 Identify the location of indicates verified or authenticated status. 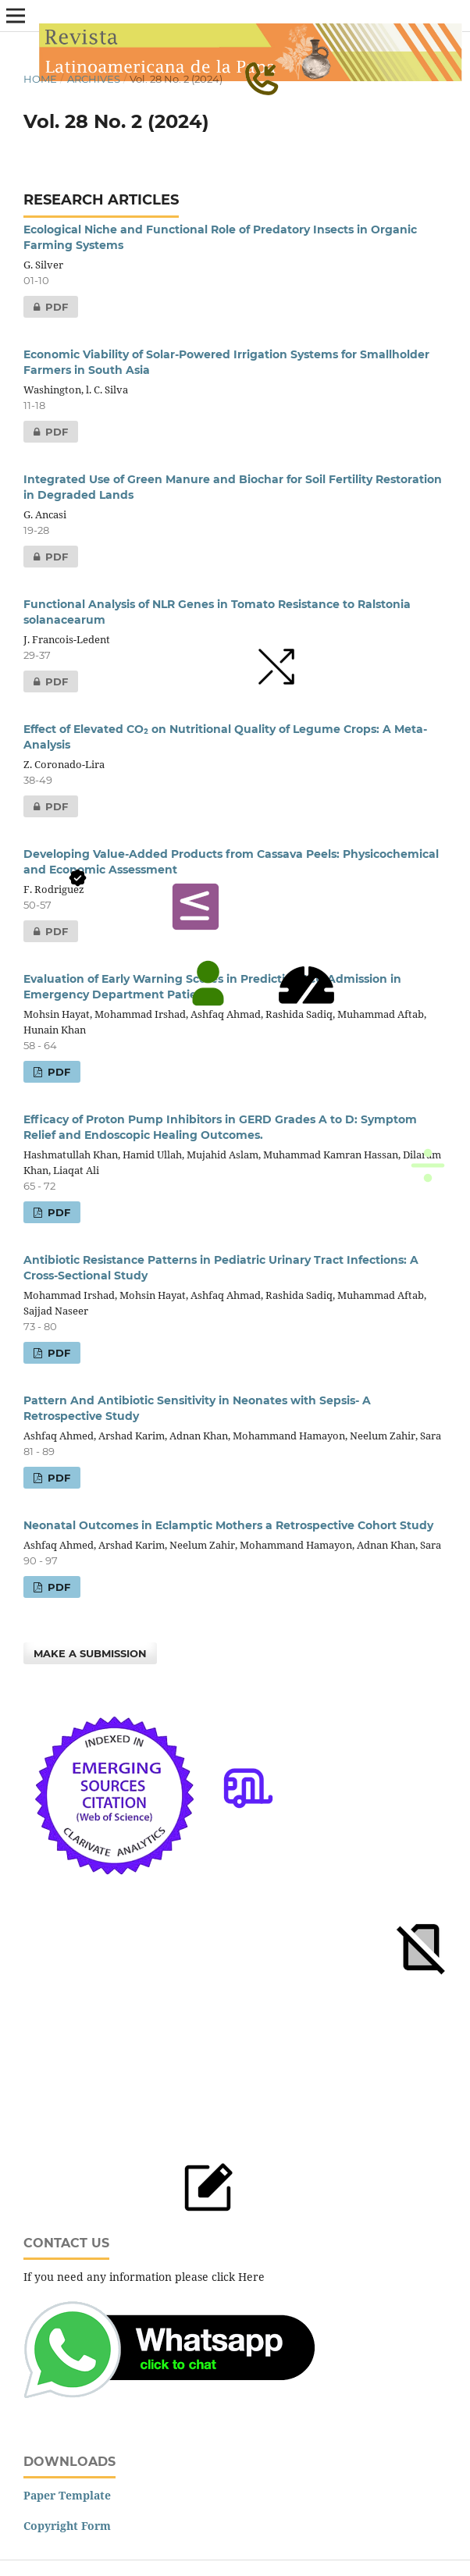
(77, 877).